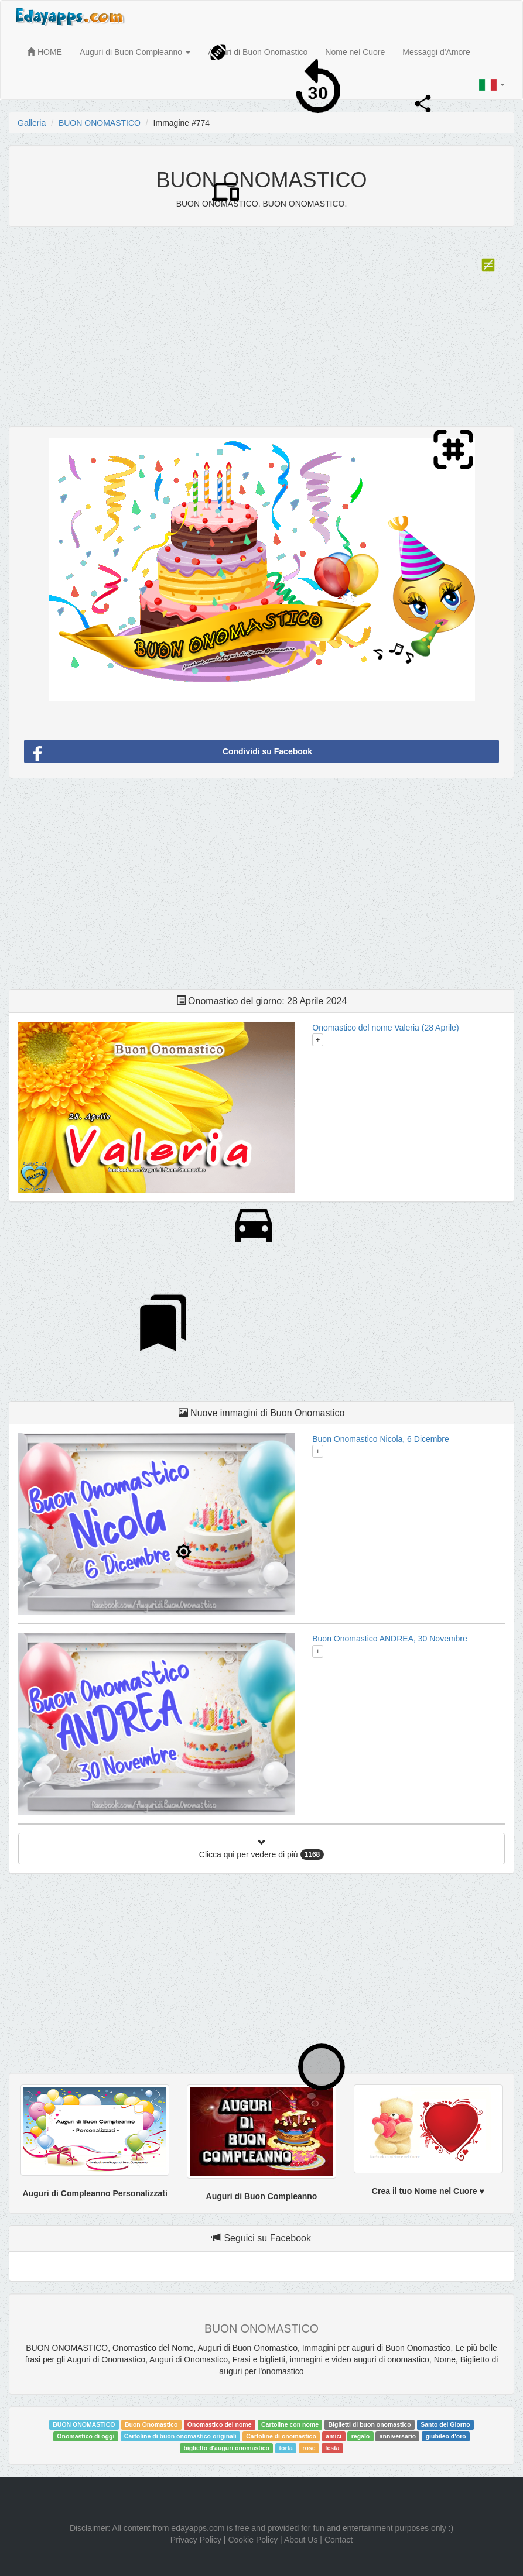 The image size is (523, 2576). Describe the element at coordinates (218, 52) in the screenshot. I see `access football or american sports content` at that location.